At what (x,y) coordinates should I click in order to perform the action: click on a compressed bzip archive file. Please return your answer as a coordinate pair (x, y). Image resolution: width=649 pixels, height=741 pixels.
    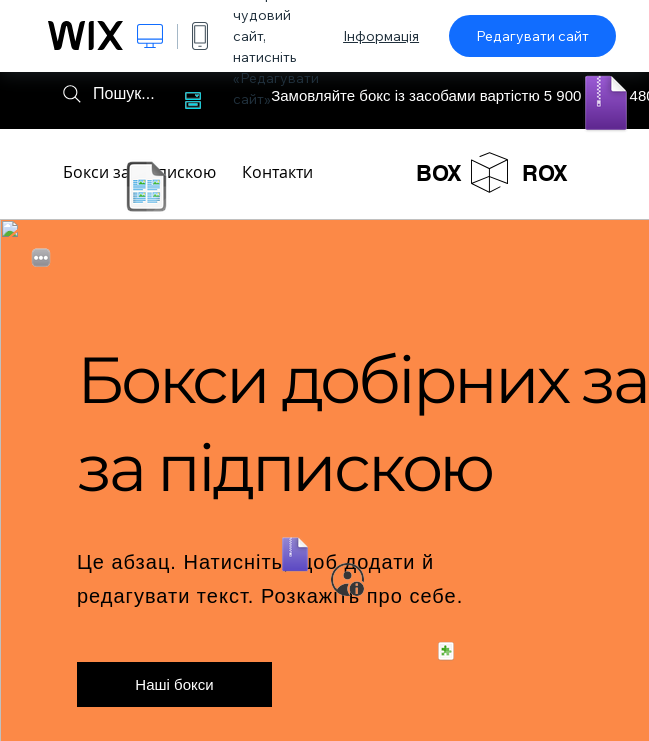
    Looking at the image, I should click on (606, 104).